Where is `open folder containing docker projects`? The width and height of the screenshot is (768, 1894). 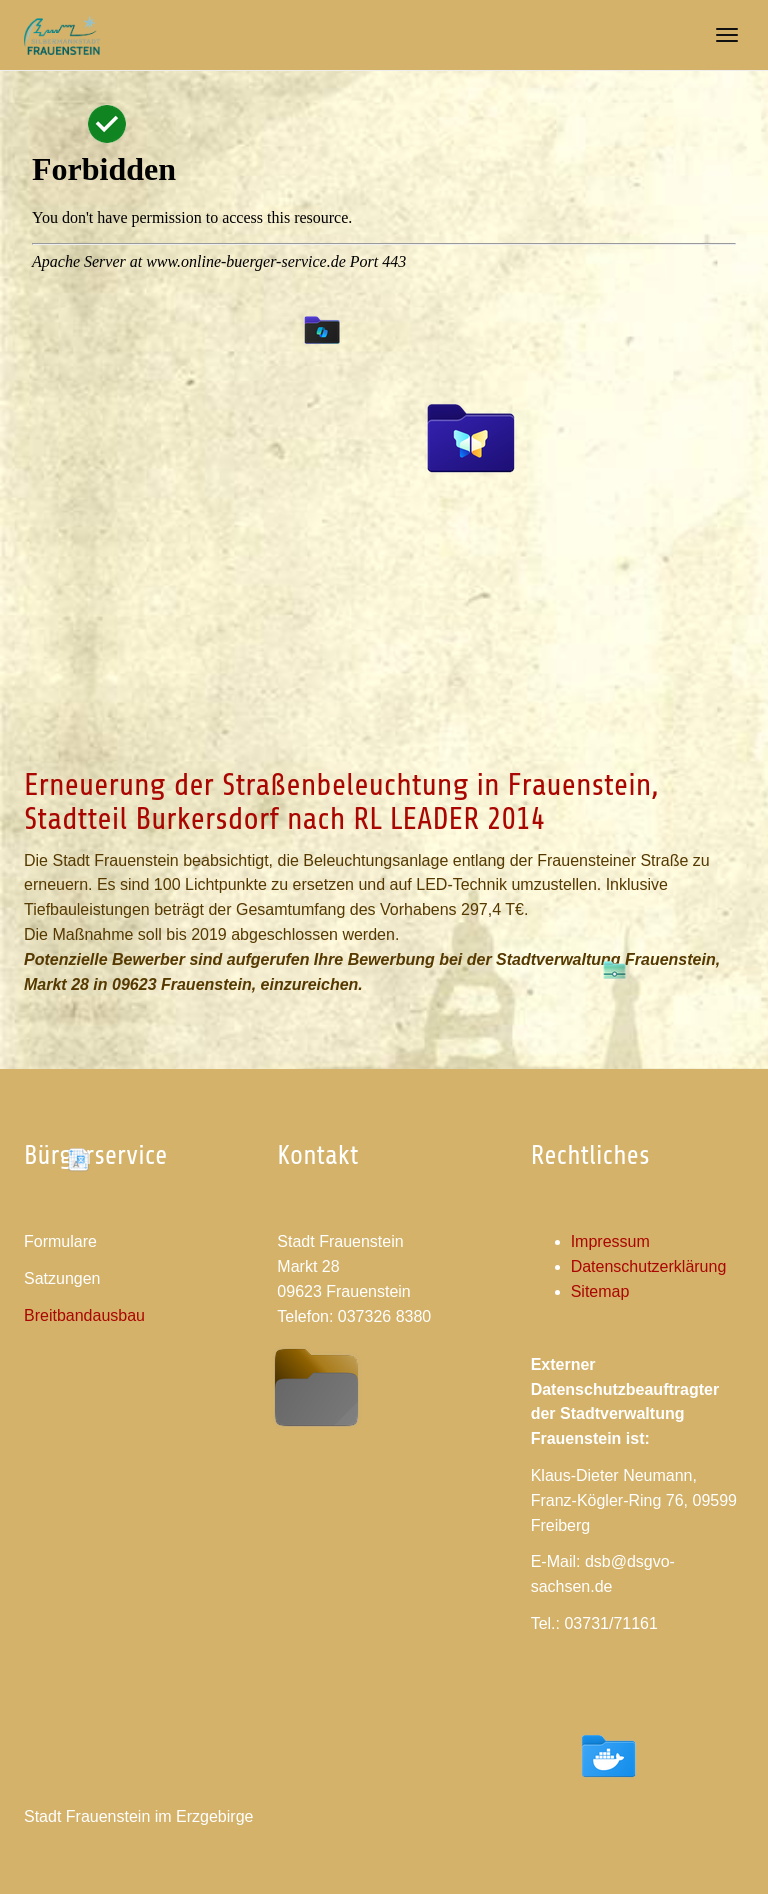 open folder containing docker projects is located at coordinates (608, 1757).